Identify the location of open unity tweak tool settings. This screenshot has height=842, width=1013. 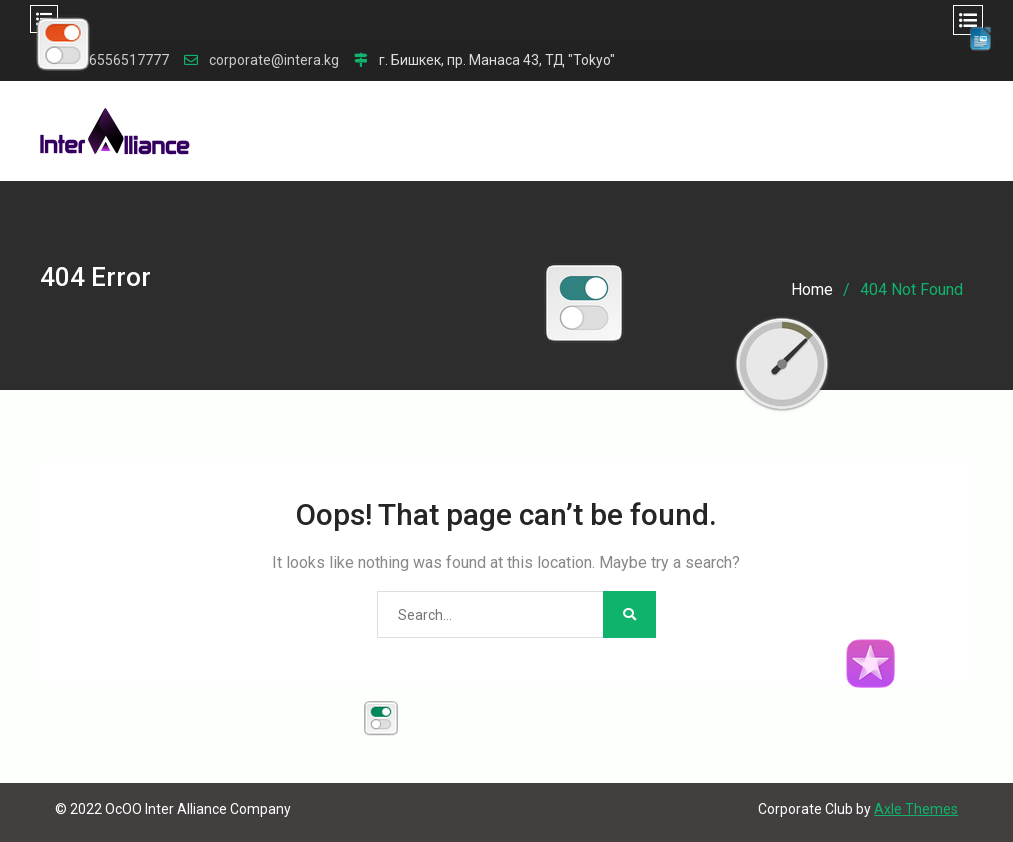
(63, 44).